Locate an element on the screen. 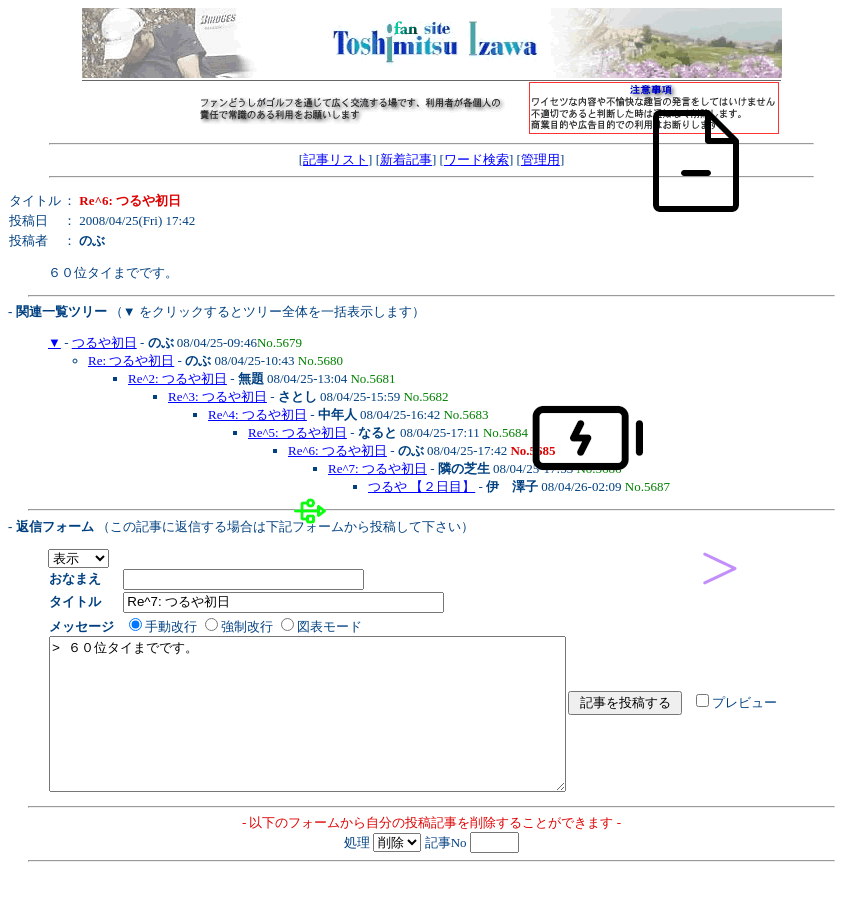 The width and height of the screenshot is (863, 905). navigate to the next item or page is located at coordinates (717, 568).